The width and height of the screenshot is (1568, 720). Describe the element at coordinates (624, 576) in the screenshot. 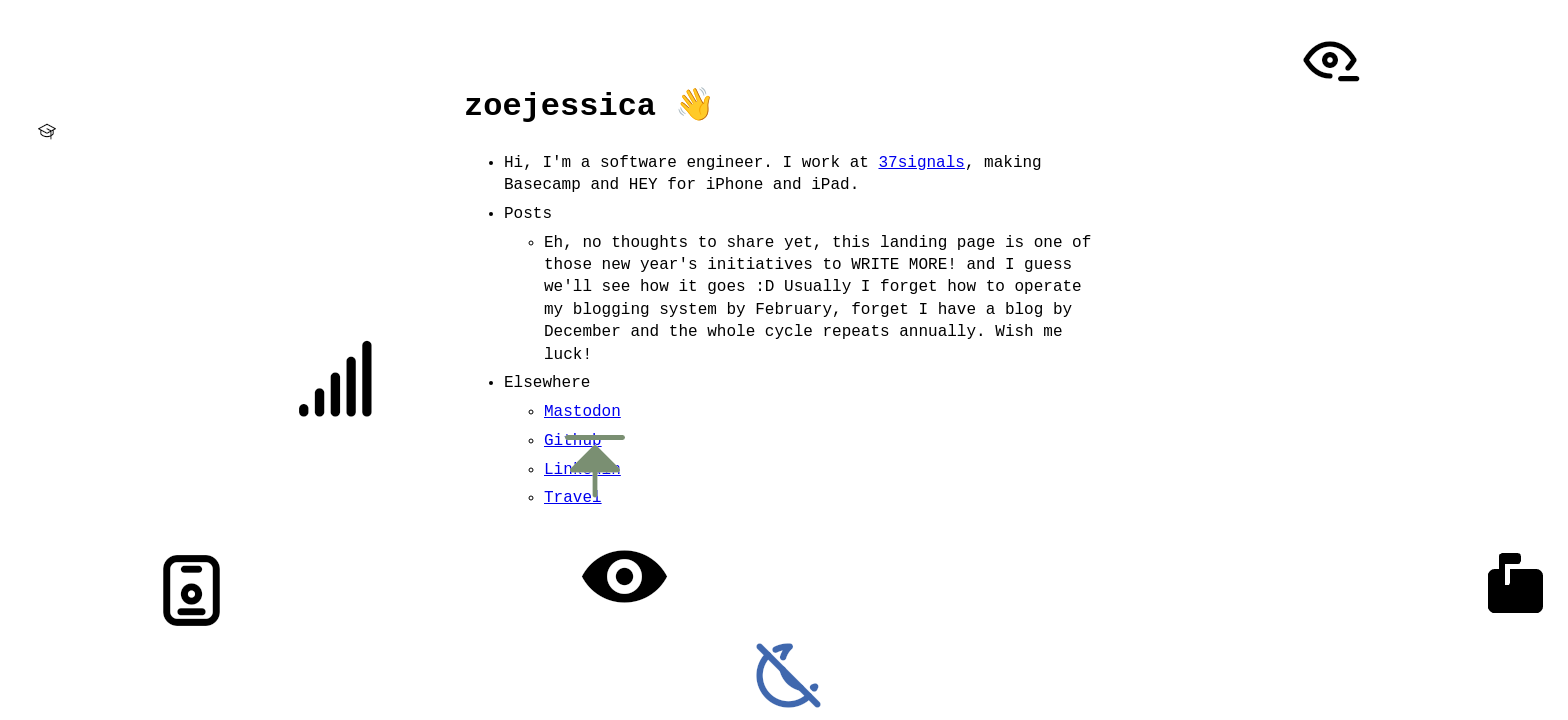

I see `show hidden content` at that location.